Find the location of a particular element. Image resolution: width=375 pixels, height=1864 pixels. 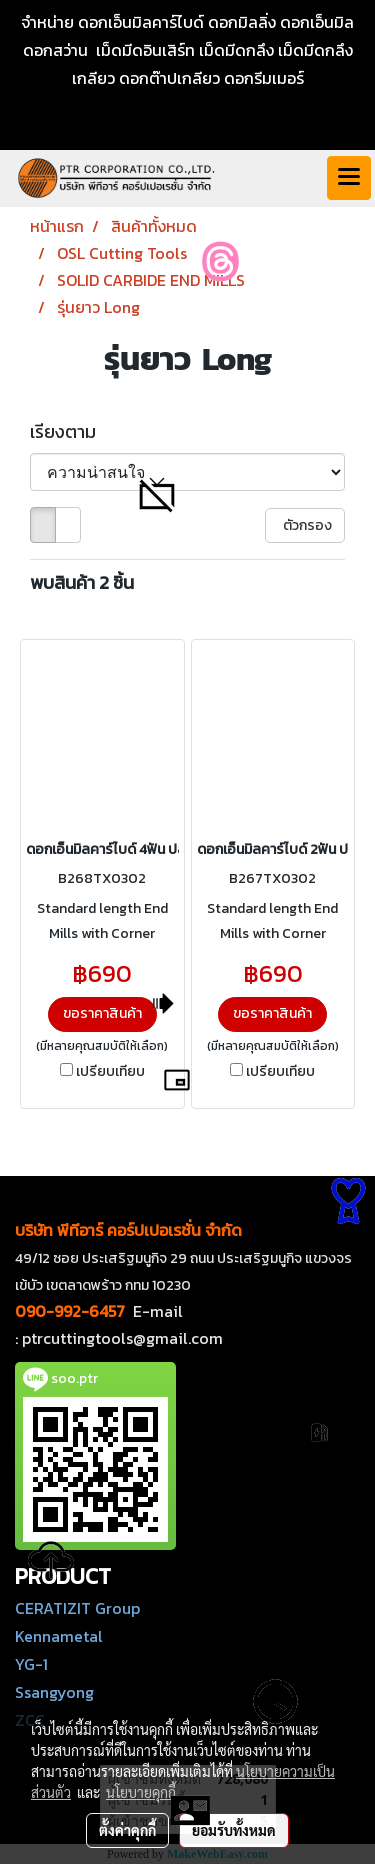

enable picture-in-picture mode is located at coordinates (177, 1080).